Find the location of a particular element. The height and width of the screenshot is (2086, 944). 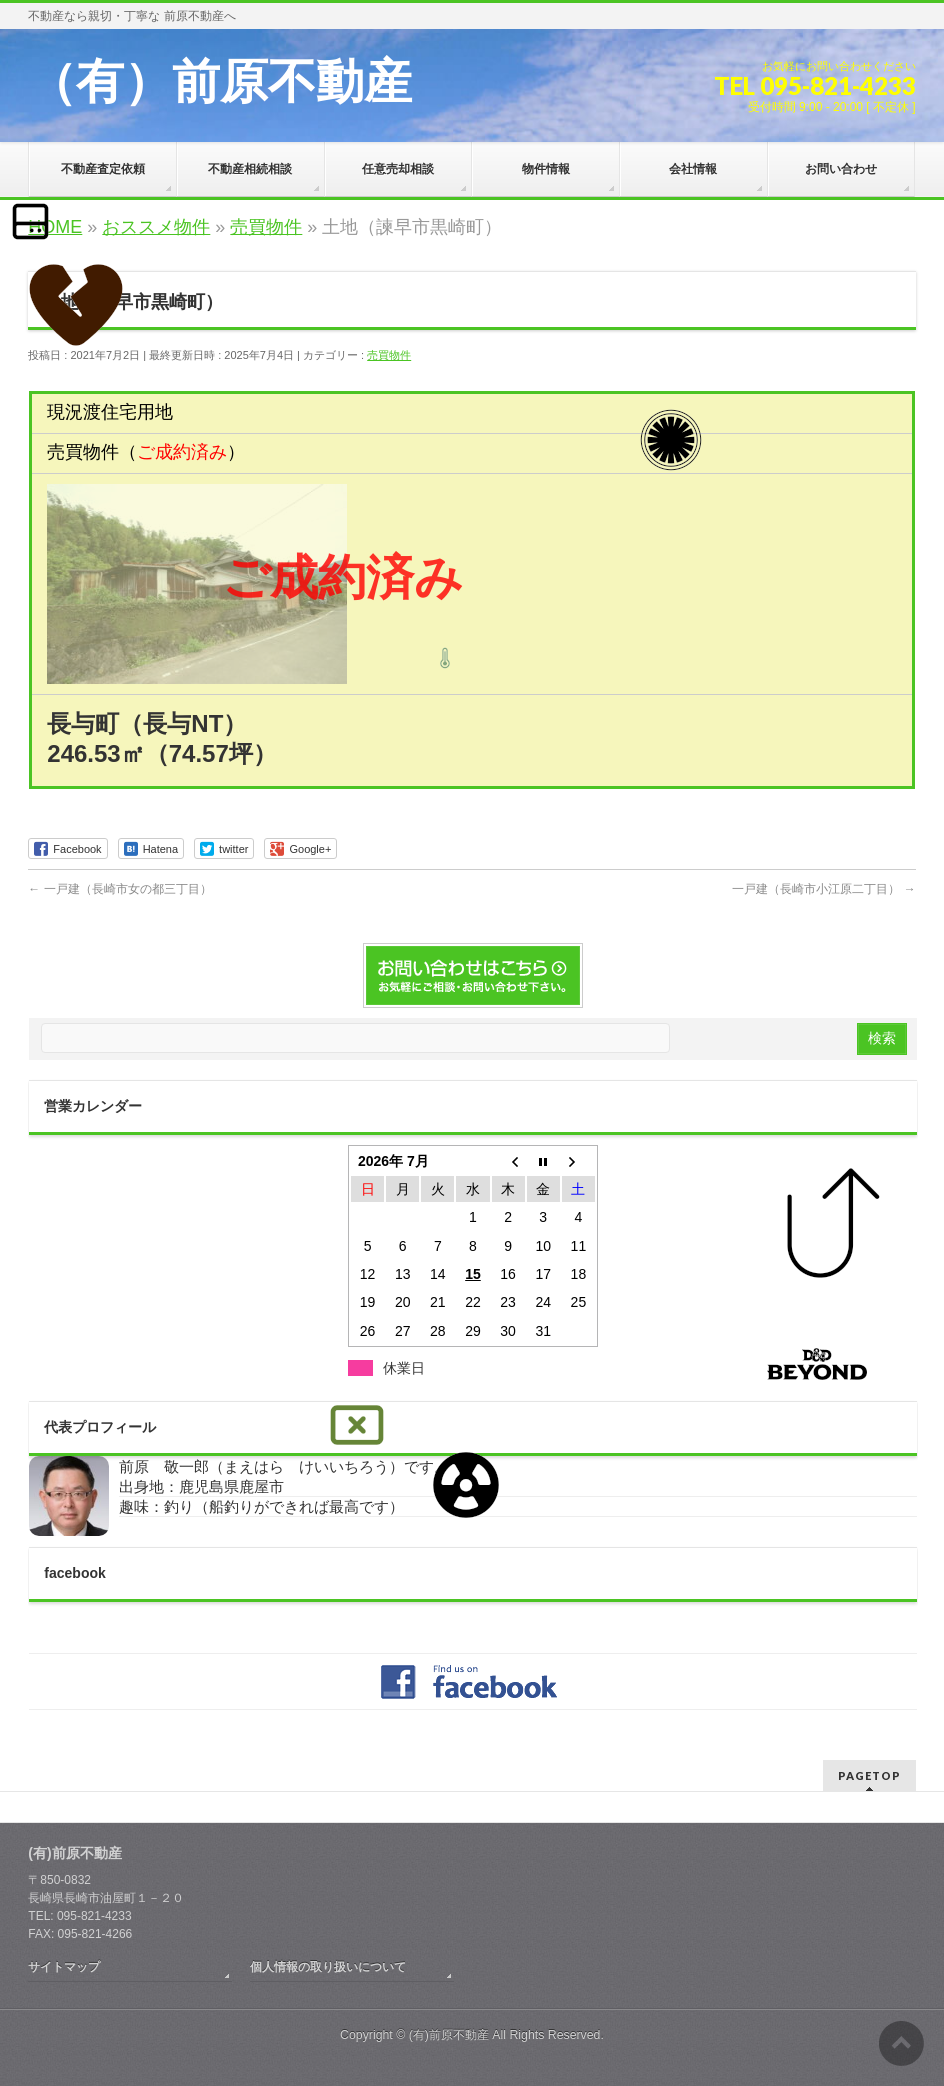

redo or repeat last action is located at coordinates (829, 1223).